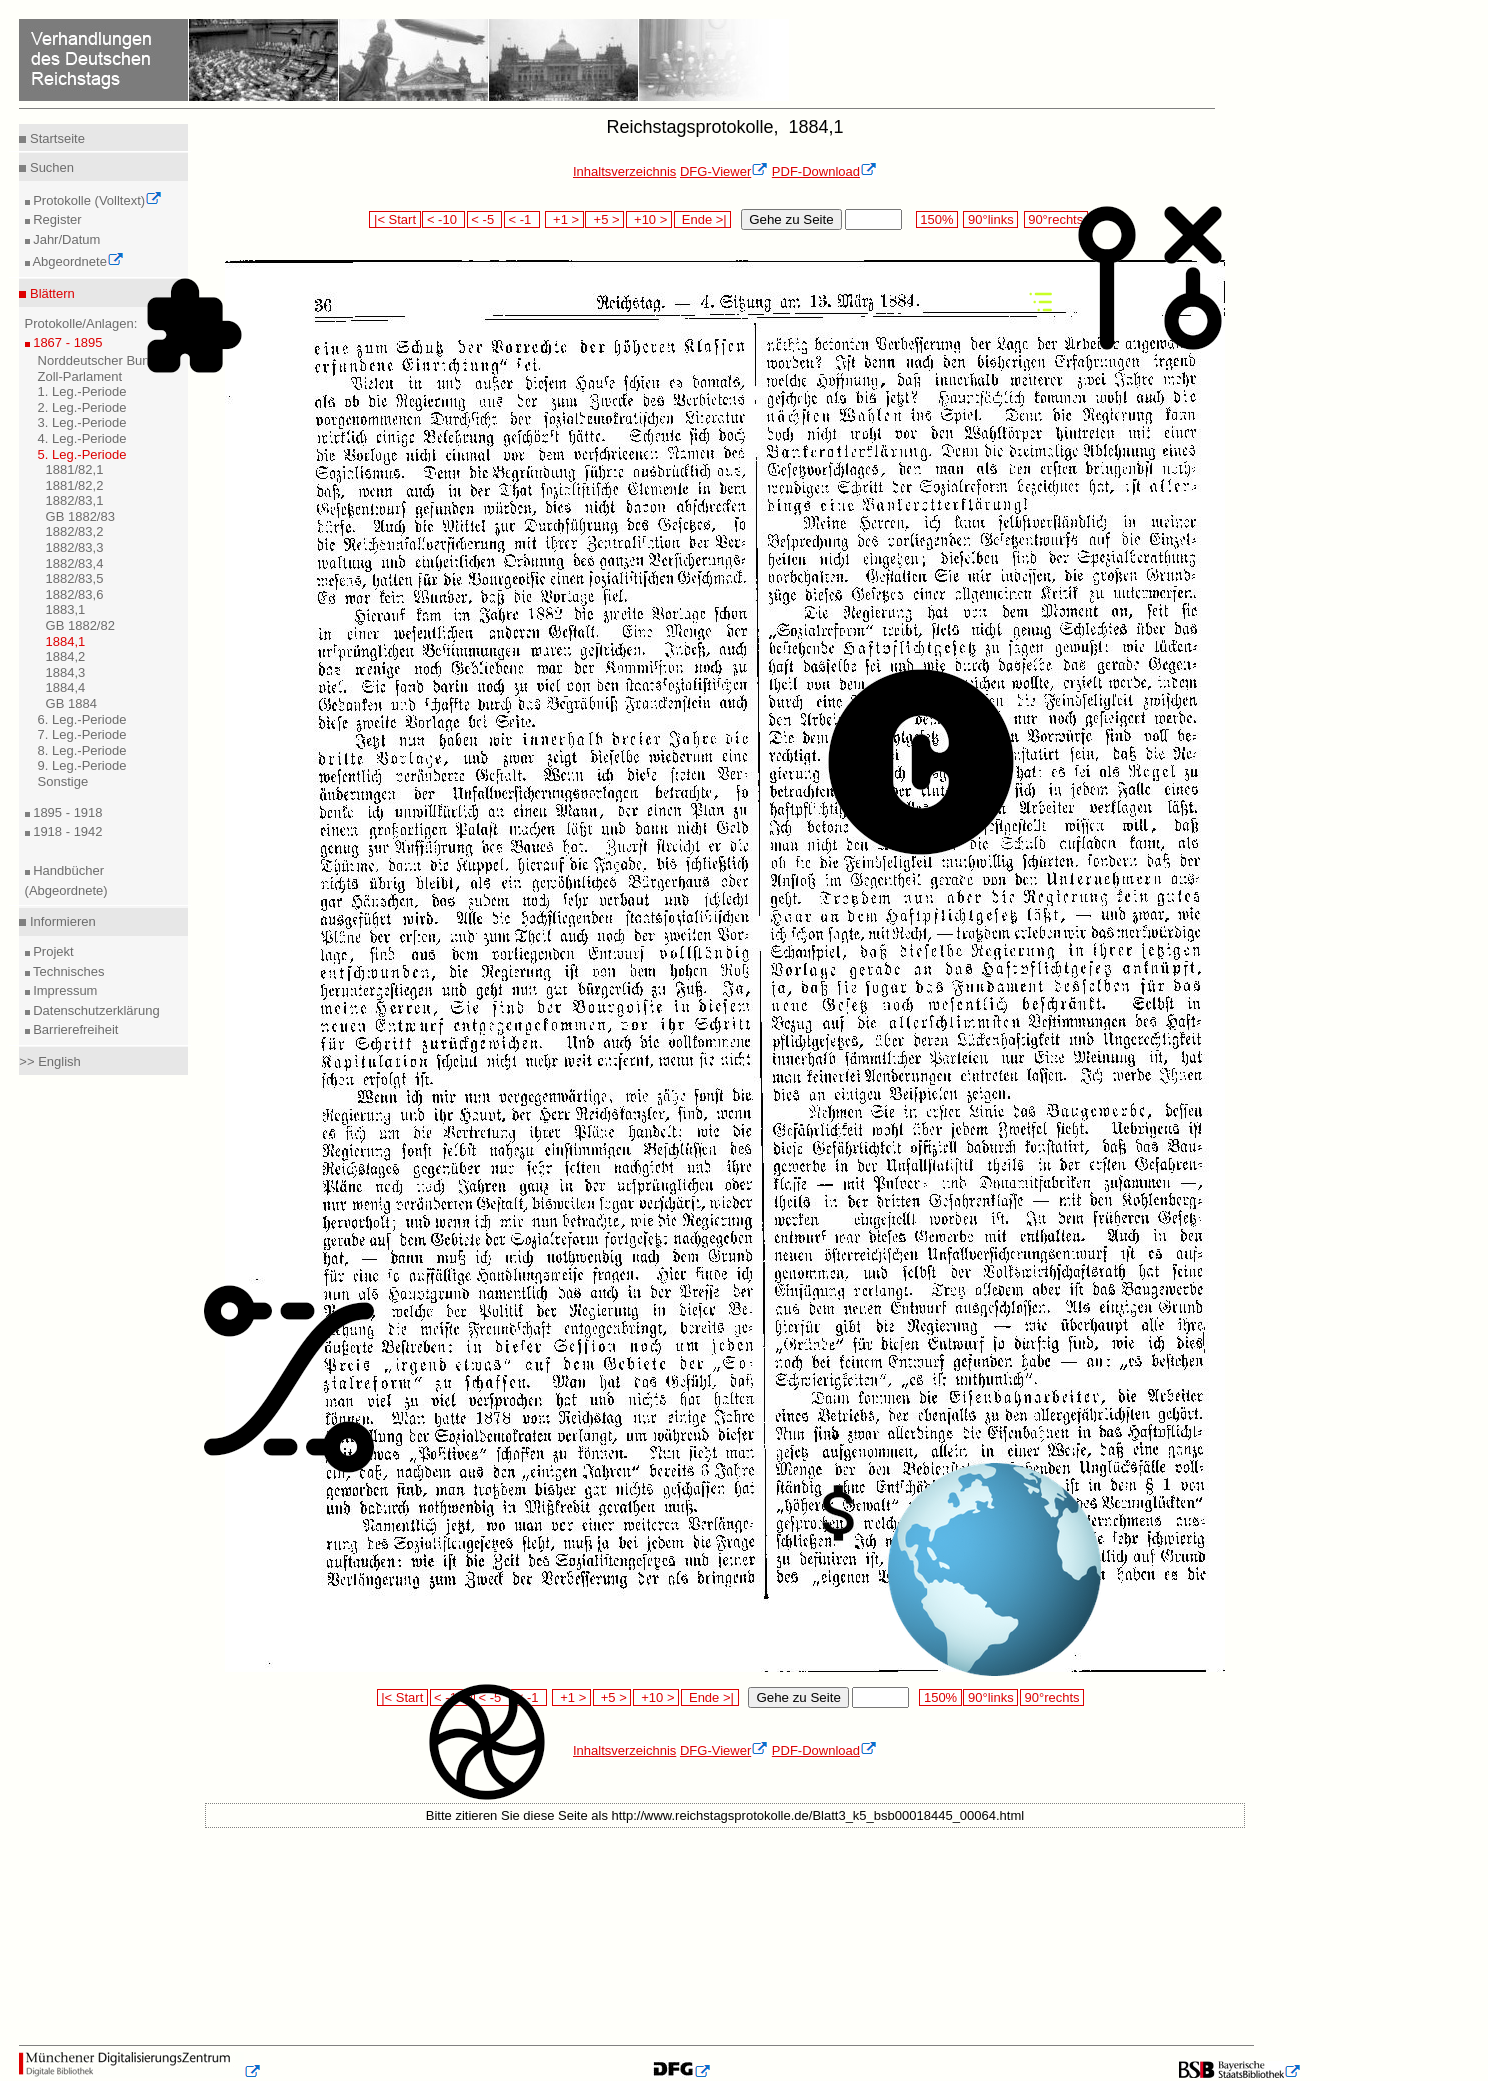  Describe the element at coordinates (194, 325) in the screenshot. I see `access plugins or extensions` at that location.